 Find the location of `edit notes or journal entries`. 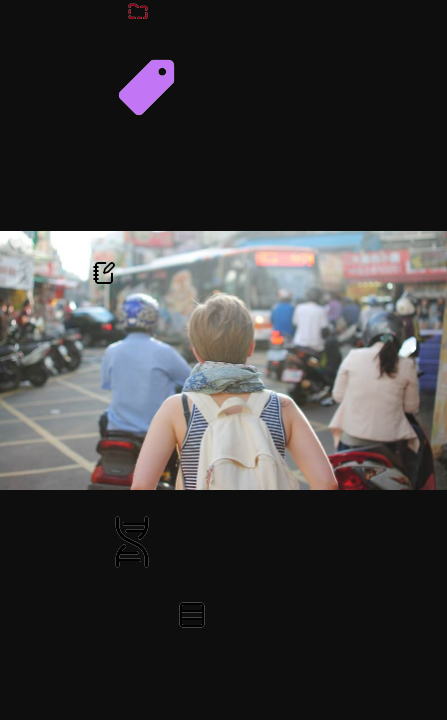

edit notes or journal entries is located at coordinates (104, 273).